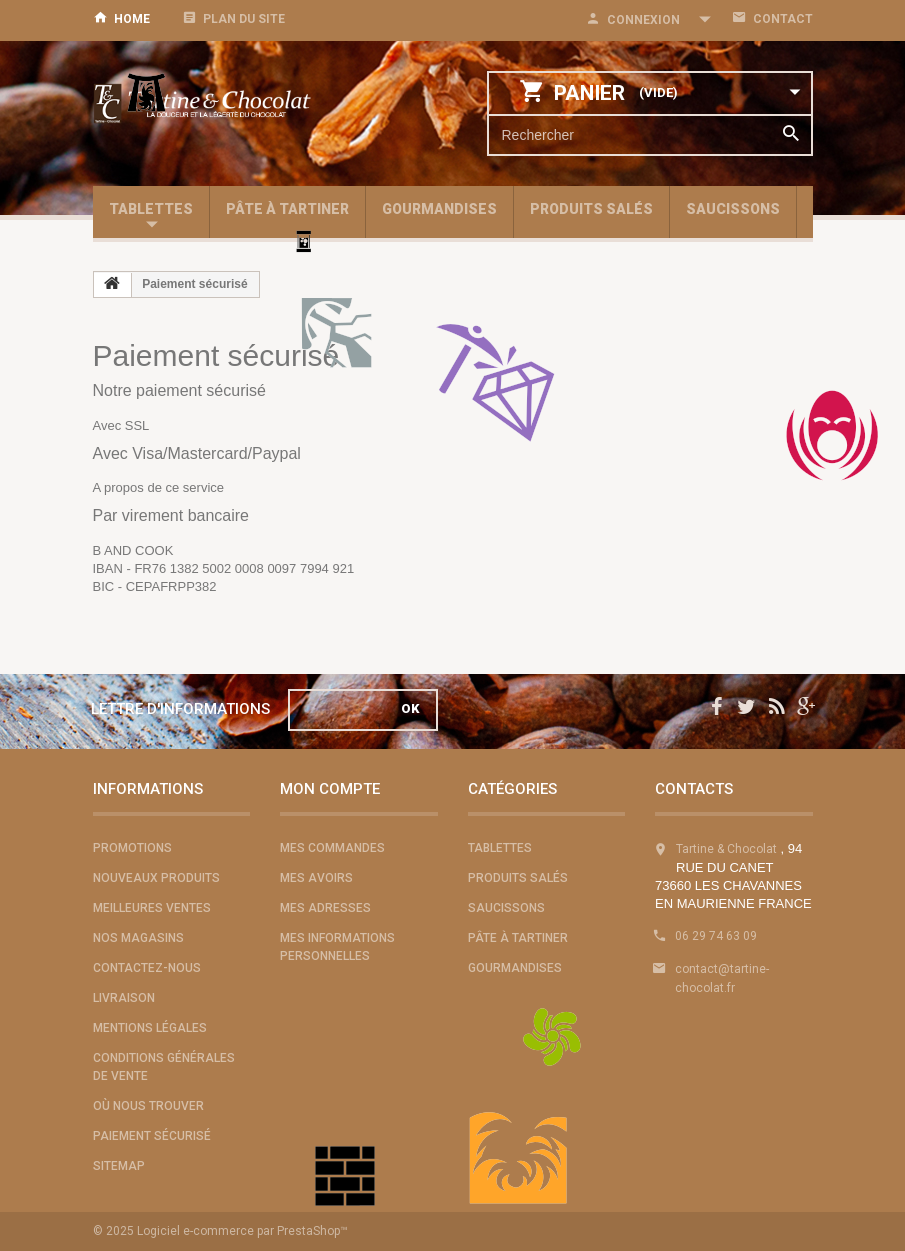 The width and height of the screenshot is (905, 1251). What do you see at coordinates (495, 383) in the screenshot?
I see `indicates hard difficulty or challenge level` at bounding box center [495, 383].